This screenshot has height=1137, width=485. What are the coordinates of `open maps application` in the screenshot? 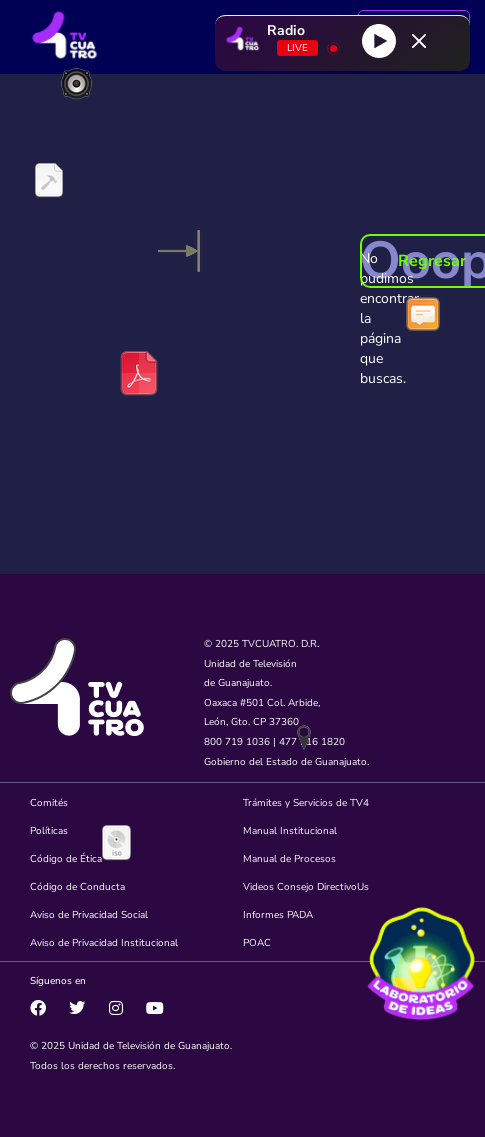 It's located at (304, 737).